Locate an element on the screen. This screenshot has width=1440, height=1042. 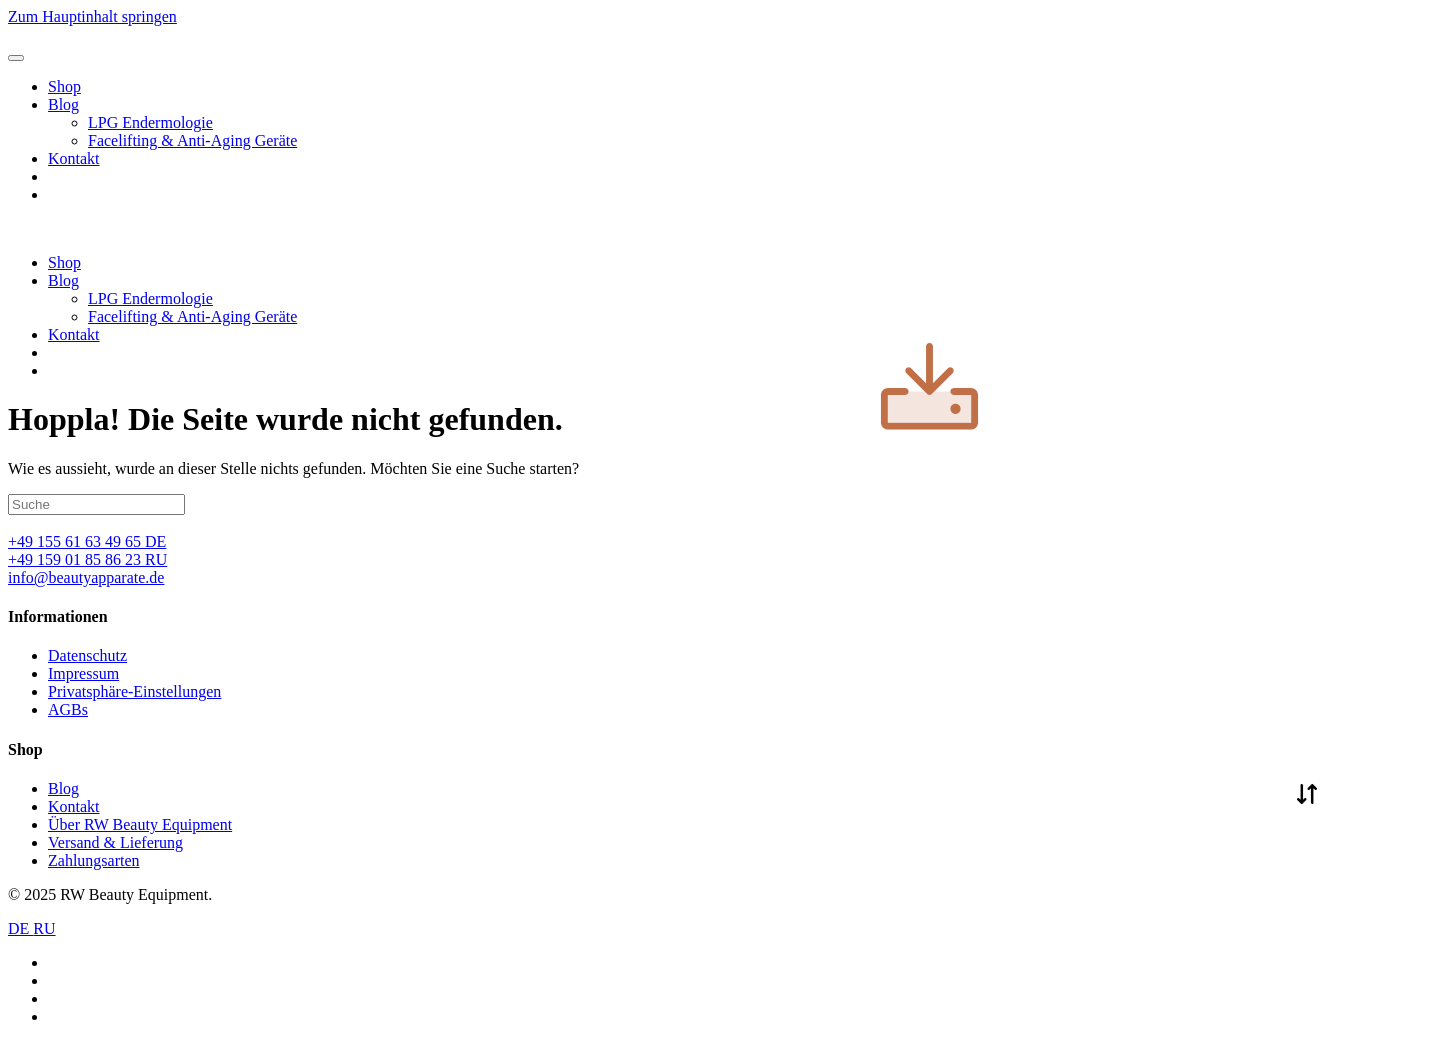
sort items in ascending or descending order is located at coordinates (1307, 794).